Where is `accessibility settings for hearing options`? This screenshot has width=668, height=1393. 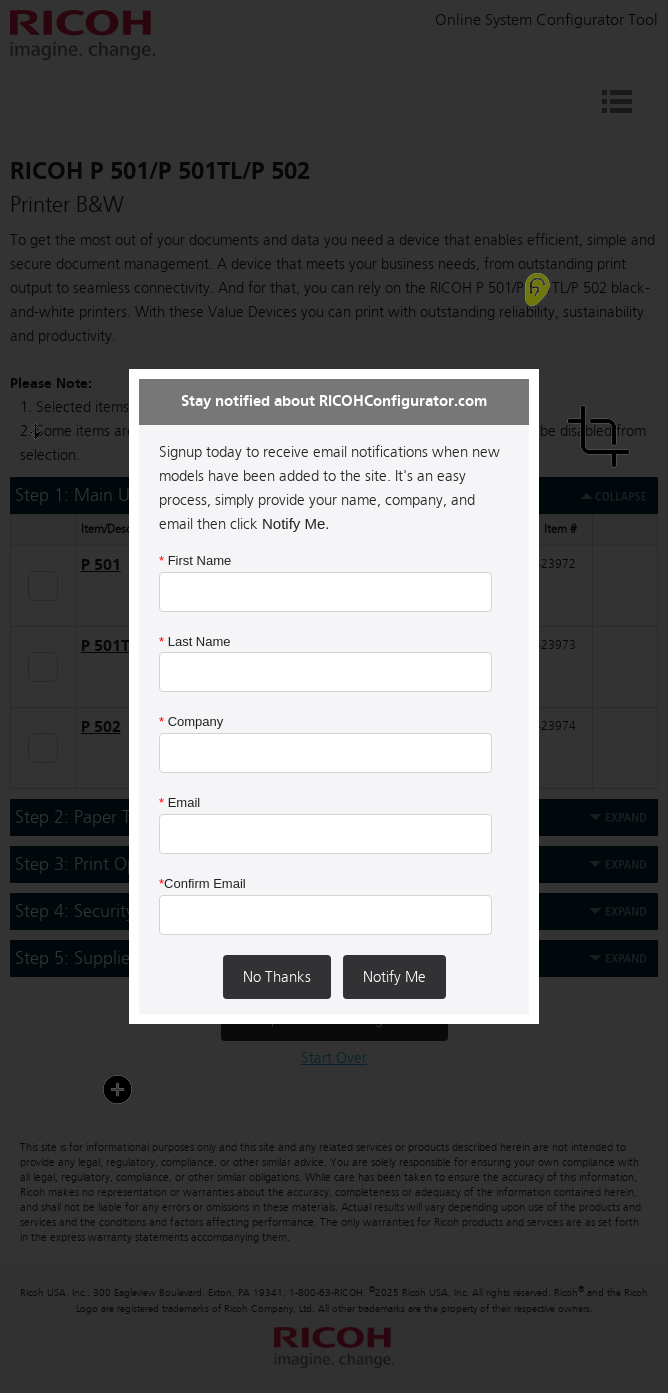
accessibility settings for hearing options is located at coordinates (537, 289).